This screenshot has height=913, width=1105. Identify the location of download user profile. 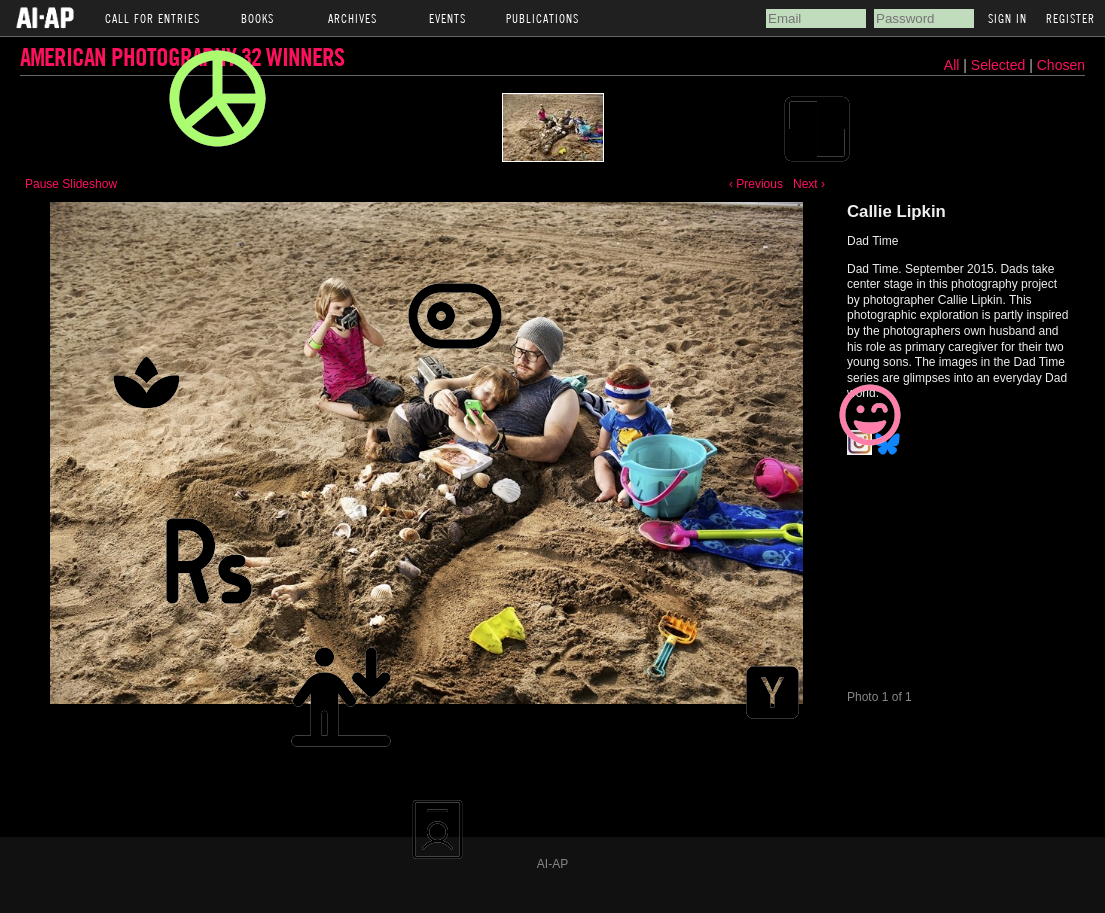
(341, 697).